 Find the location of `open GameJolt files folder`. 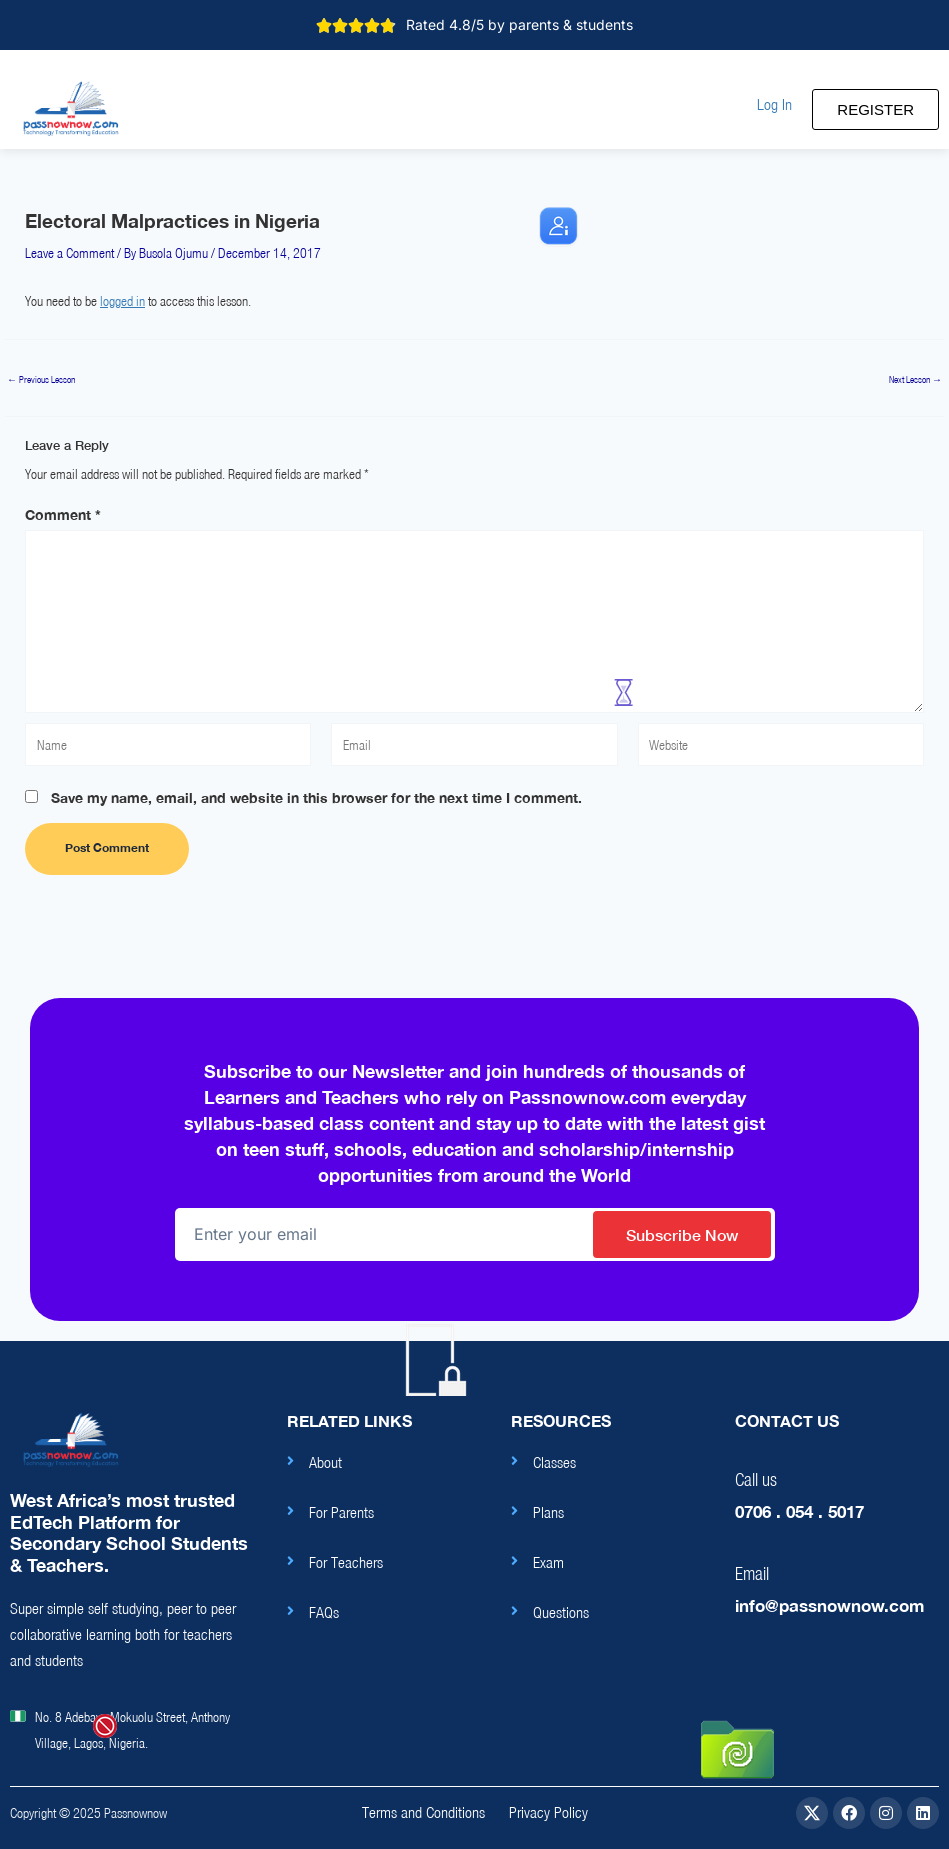

open GameJolt files folder is located at coordinates (737, 1751).